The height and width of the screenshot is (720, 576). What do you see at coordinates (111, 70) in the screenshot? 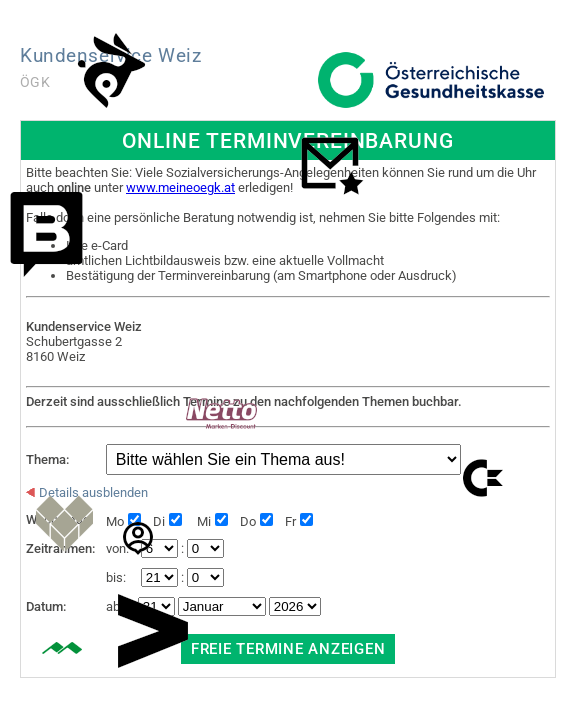
I see `bunny.net logo` at bounding box center [111, 70].